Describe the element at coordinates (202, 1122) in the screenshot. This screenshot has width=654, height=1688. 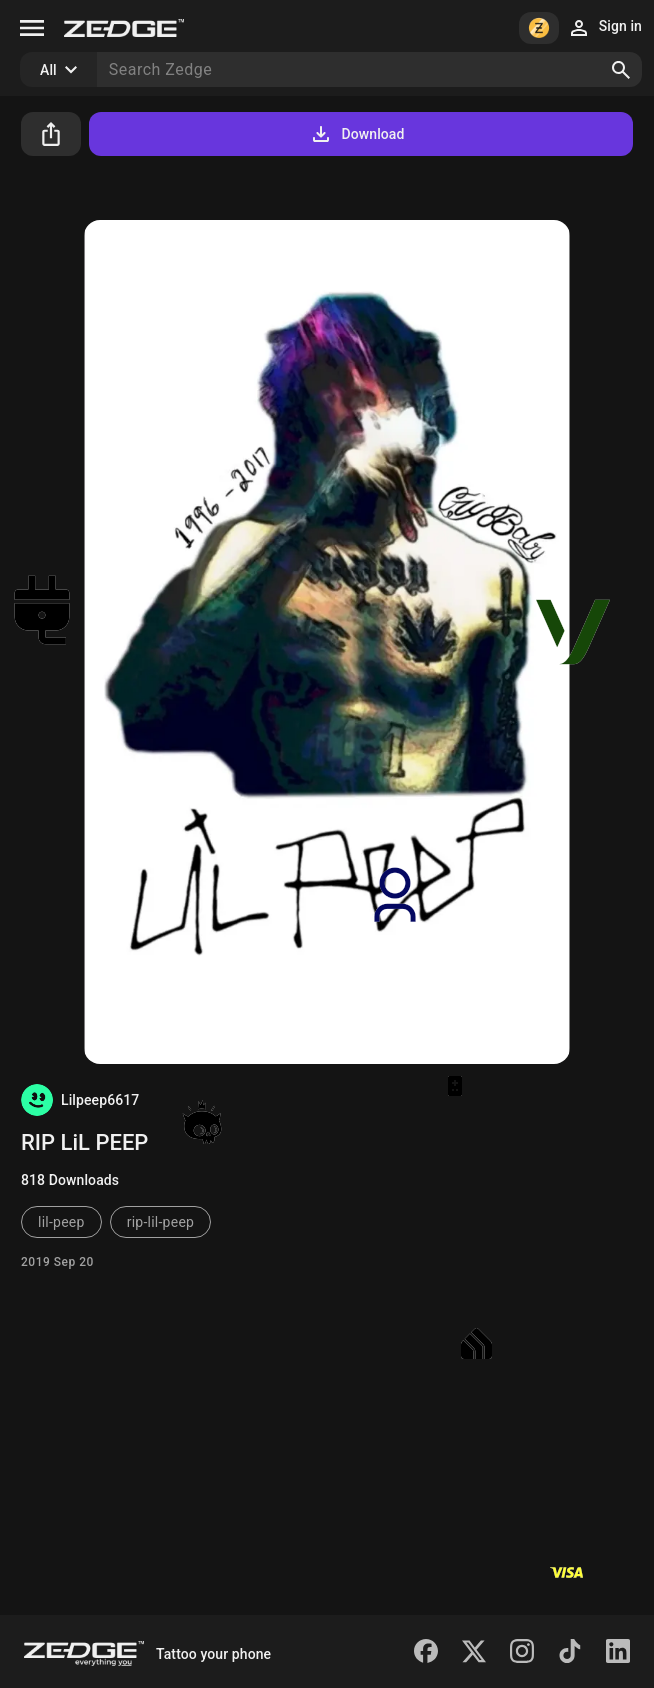
I see `skeleton ui framework logo` at that location.